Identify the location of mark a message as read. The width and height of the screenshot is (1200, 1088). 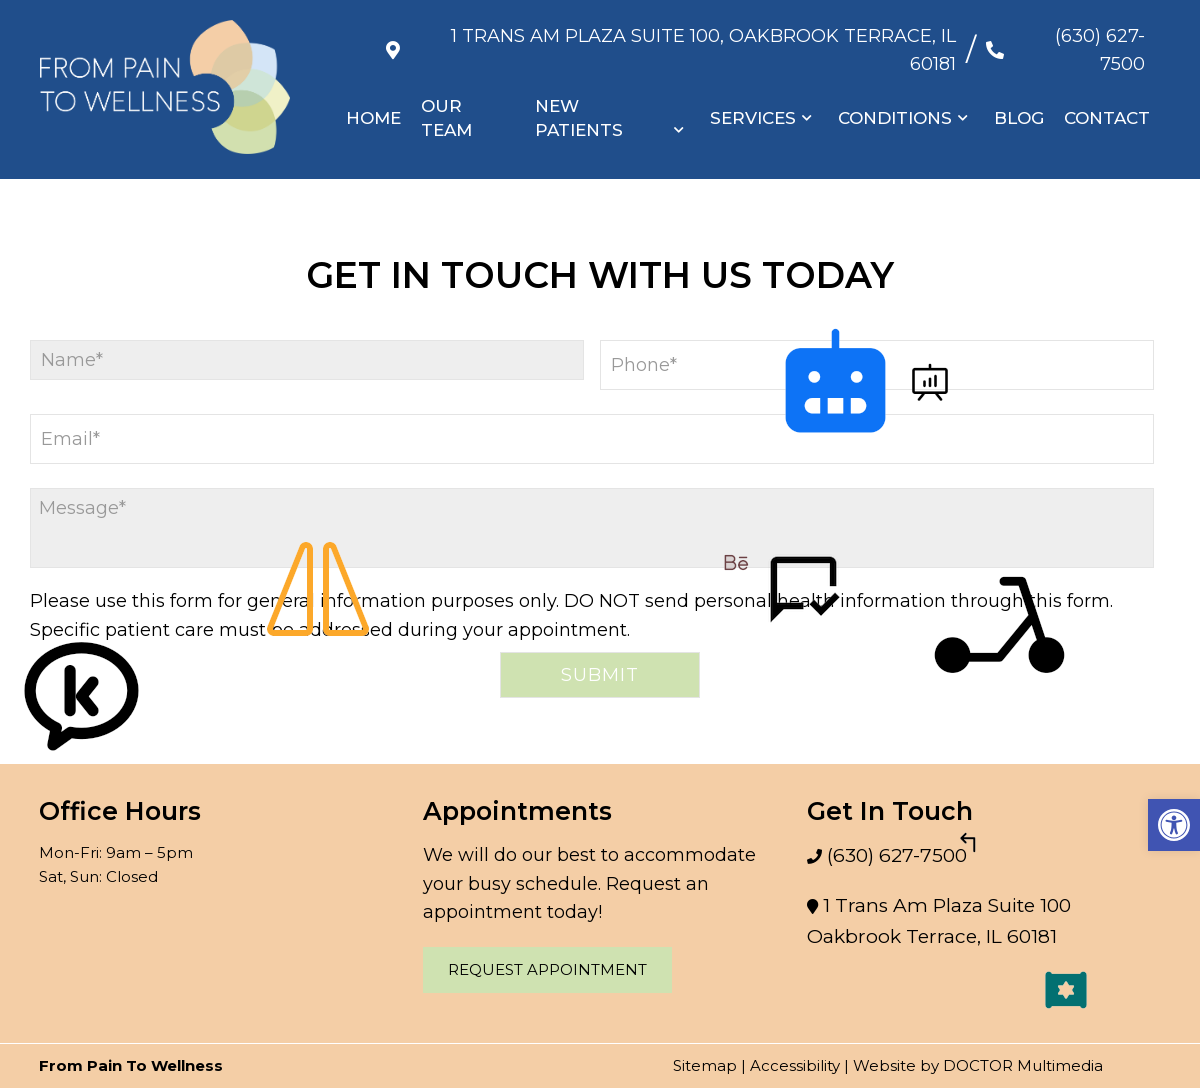
(803, 589).